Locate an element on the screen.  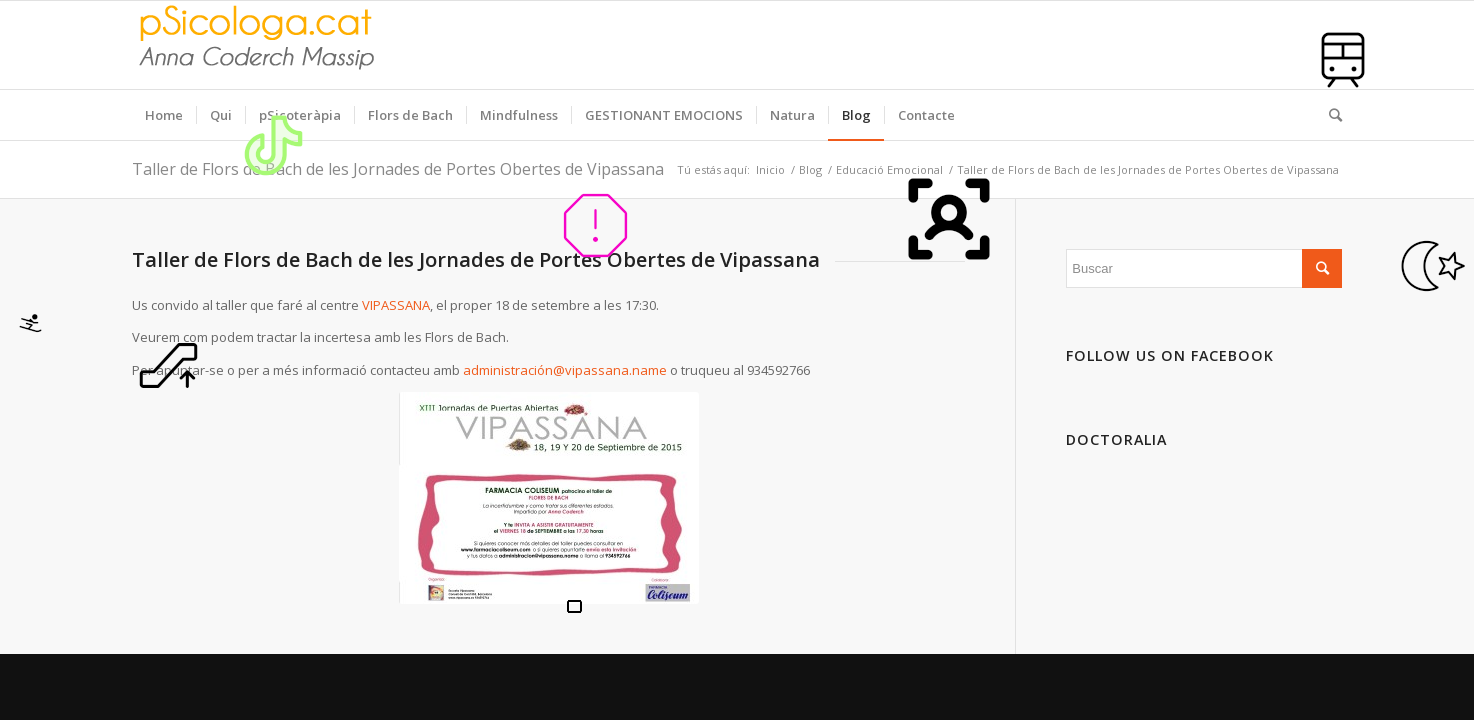
indicates islamic religious content or settings is located at coordinates (1431, 266).